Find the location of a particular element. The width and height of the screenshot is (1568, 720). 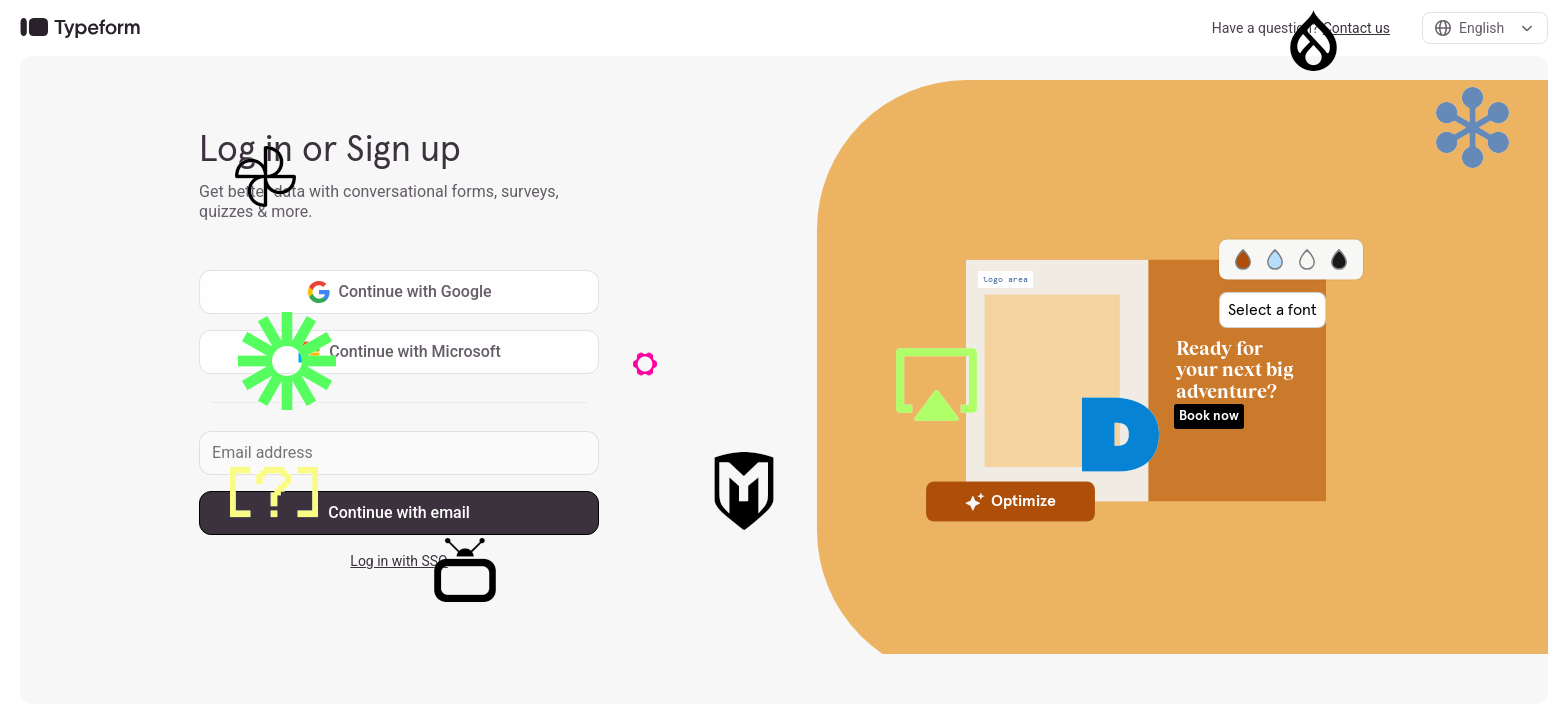

visit the Philadelphia Inquirer website is located at coordinates (274, 492).